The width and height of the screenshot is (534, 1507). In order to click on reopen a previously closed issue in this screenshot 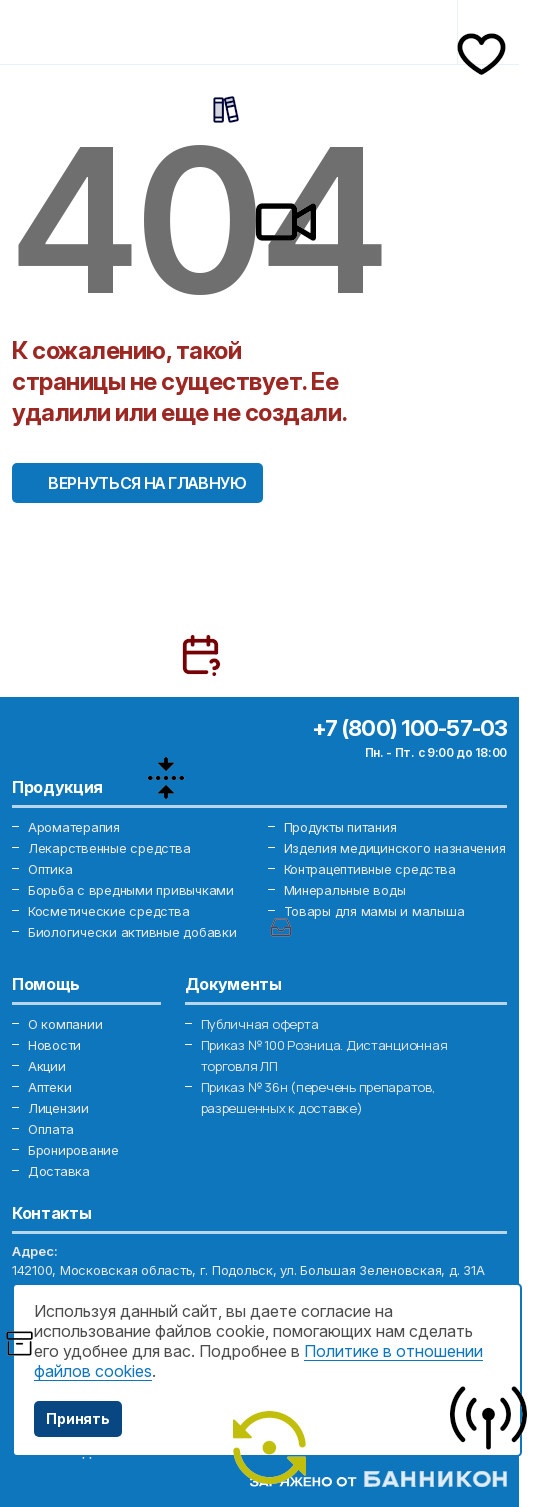, I will do `click(269, 1447)`.